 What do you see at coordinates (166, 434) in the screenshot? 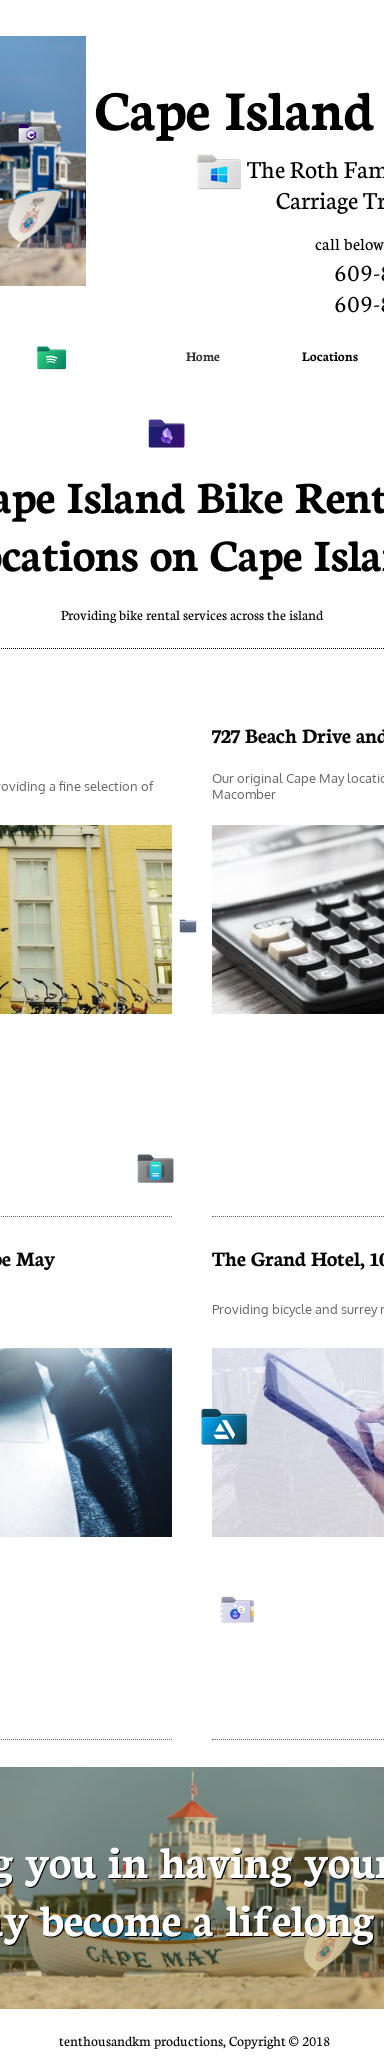
I see `open obsidian vault folder` at bounding box center [166, 434].